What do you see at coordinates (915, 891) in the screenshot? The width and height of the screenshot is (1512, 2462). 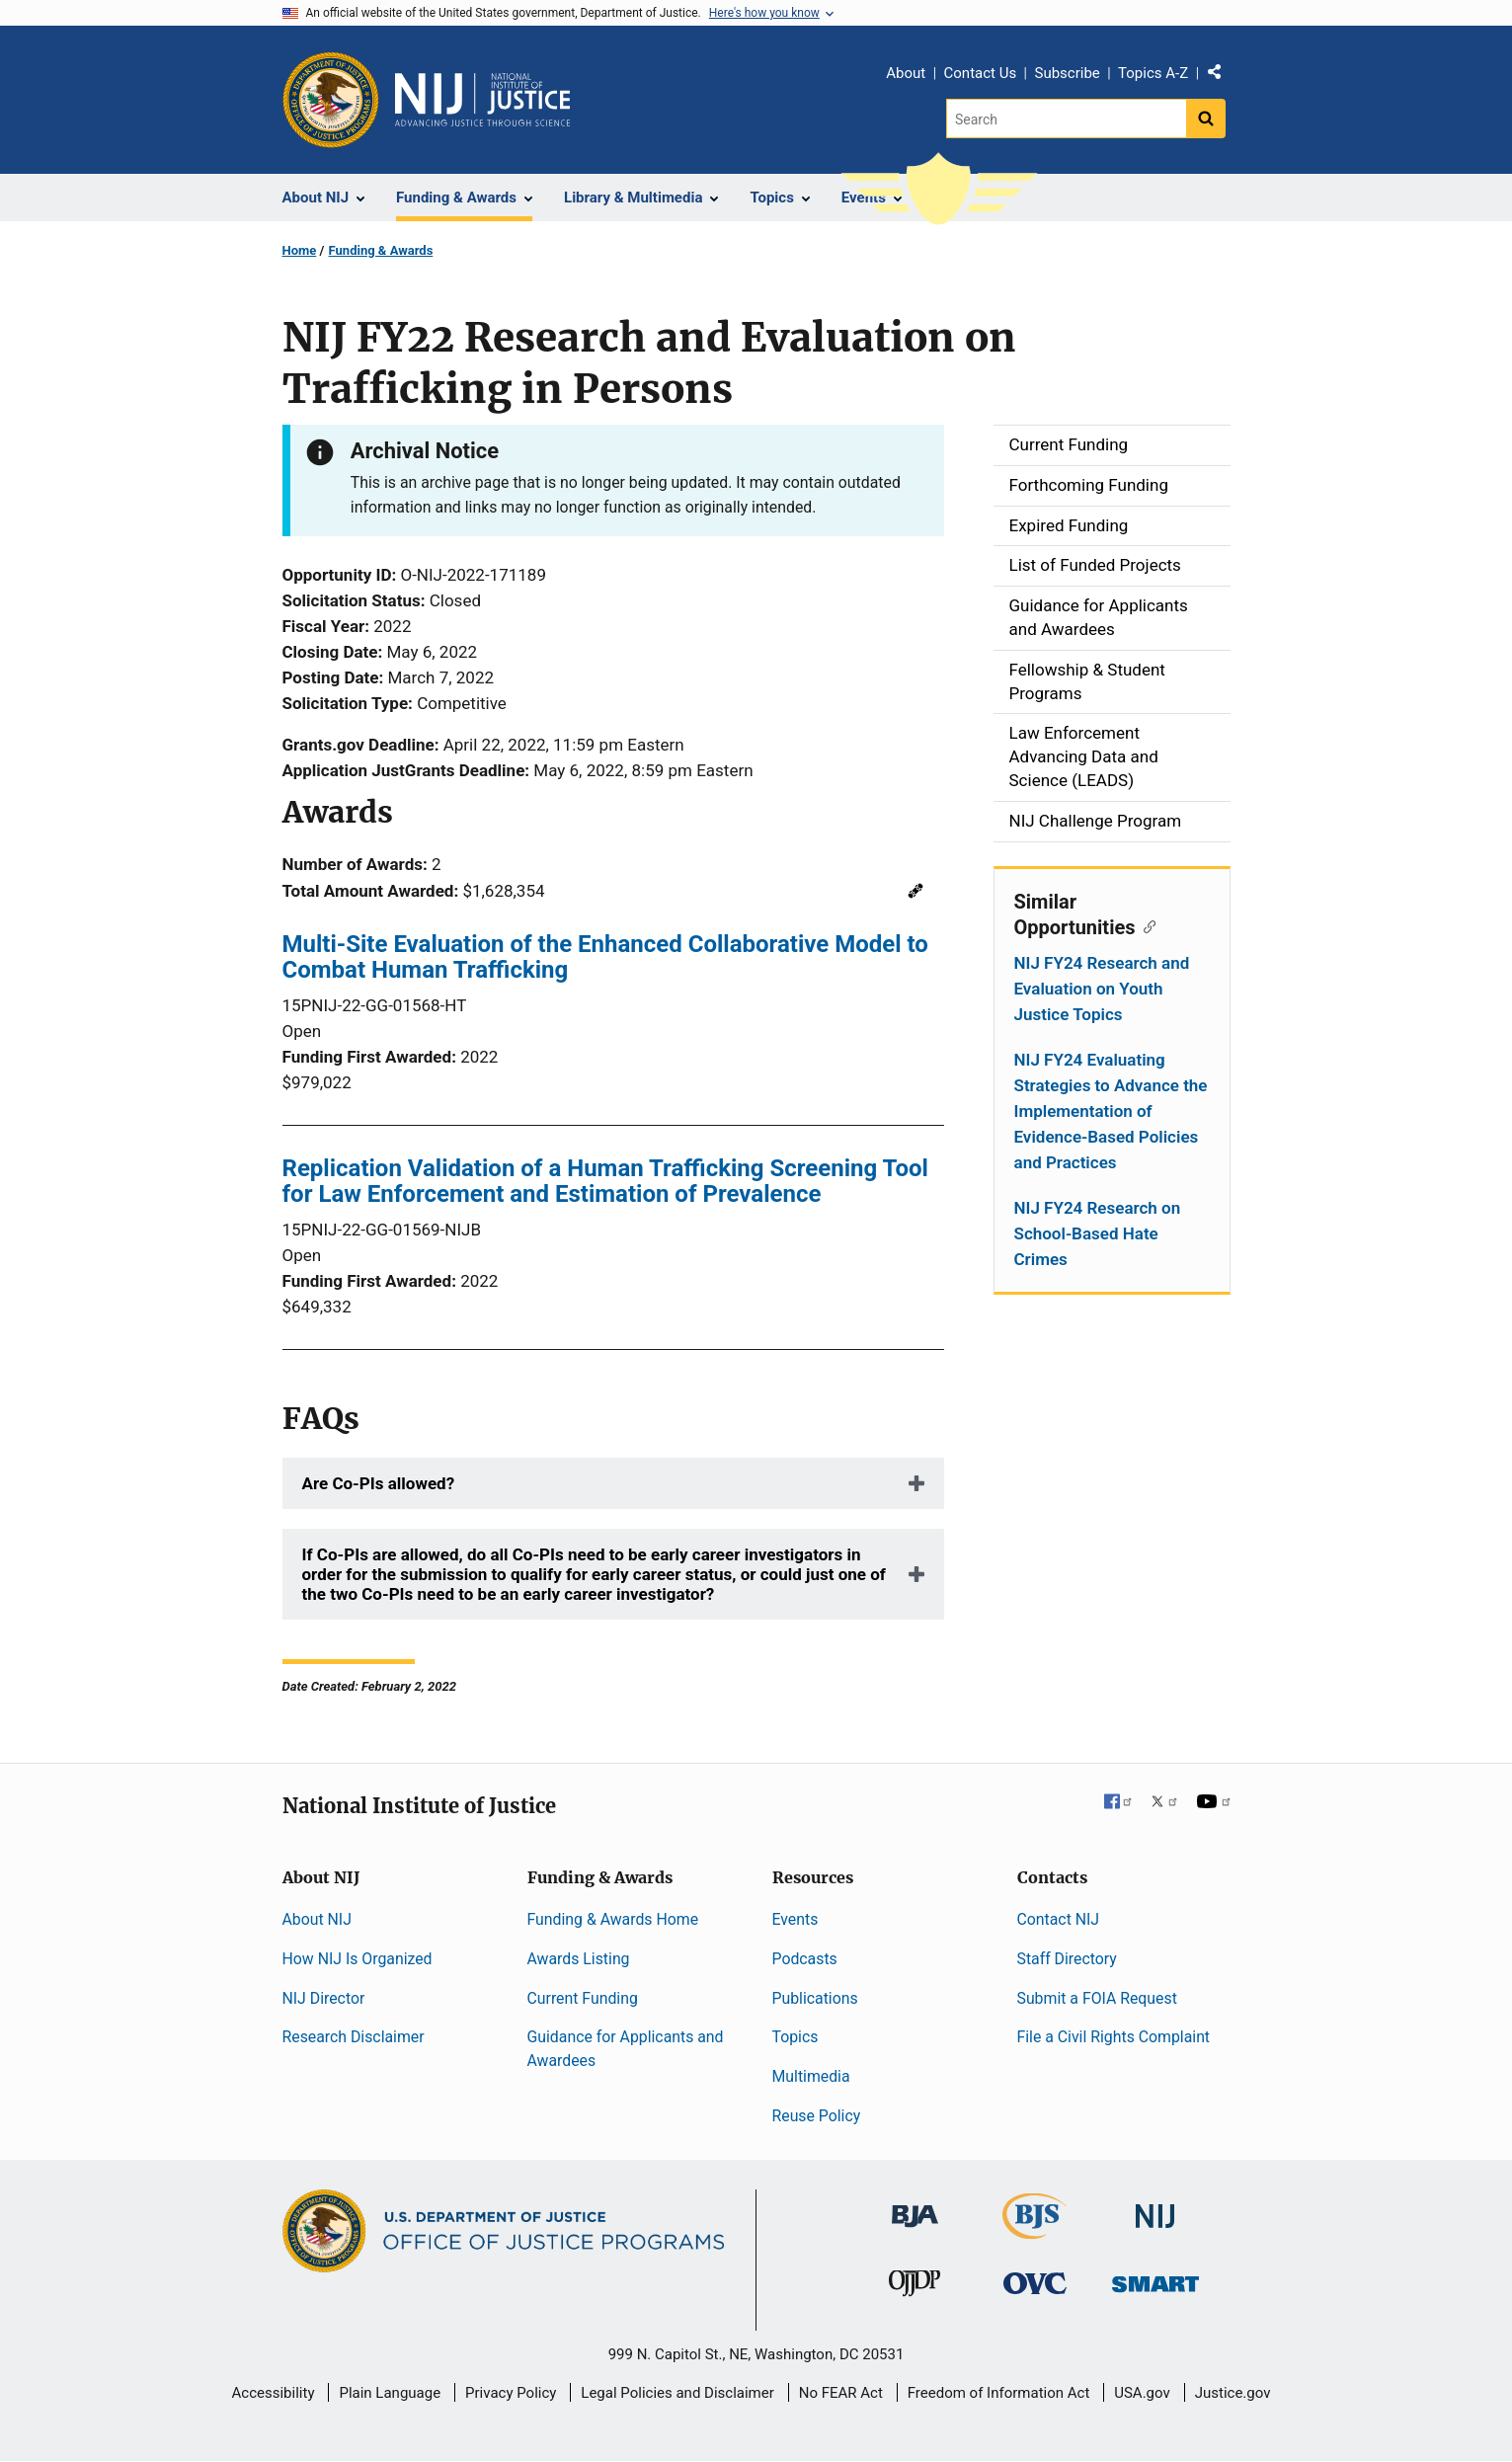 I see `access skateboarding or skating activities` at bounding box center [915, 891].